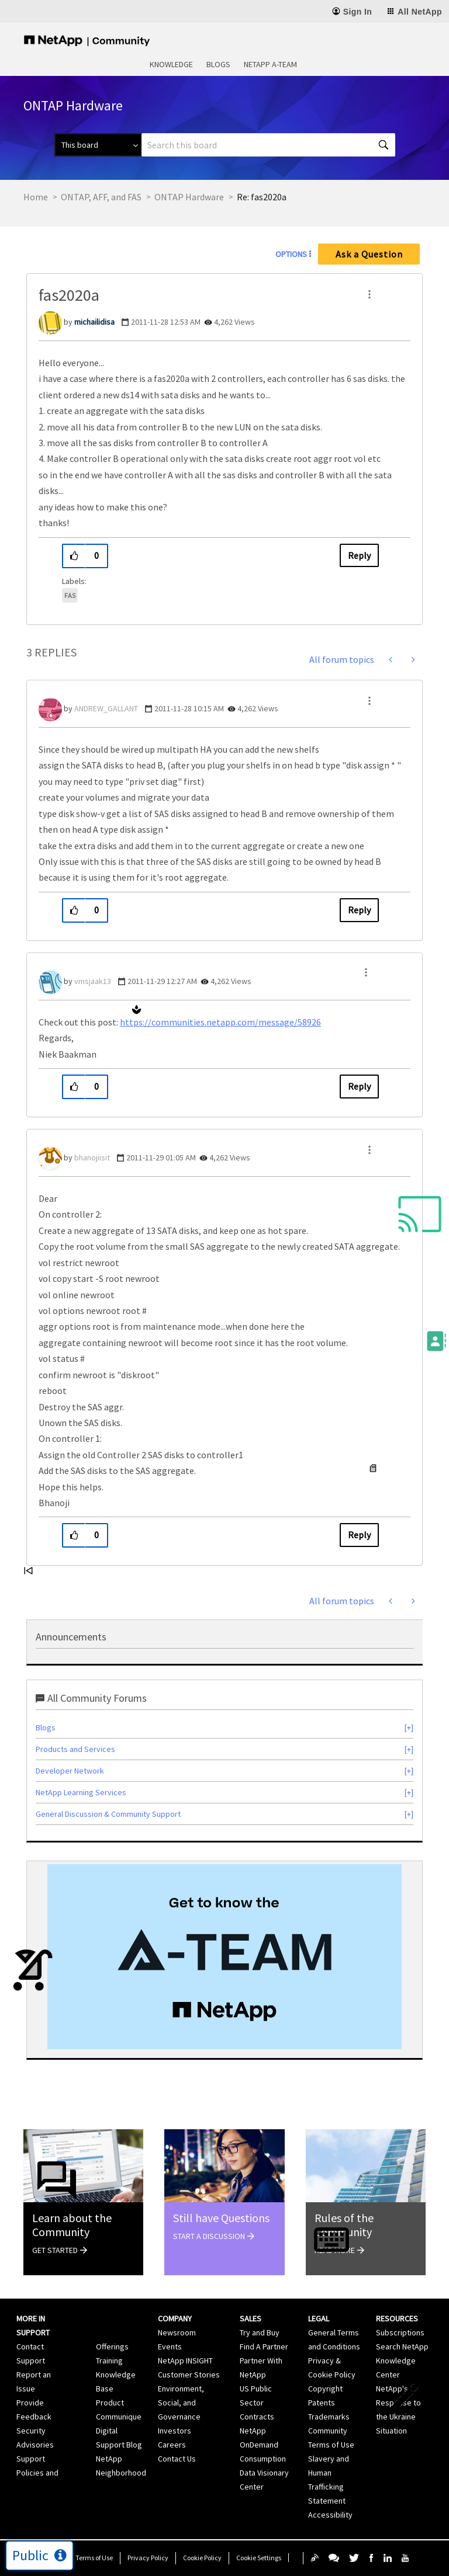 The width and height of the screenshot is (449, 2576). Describe the element at coordinates (420, 1214) in the screenshot. I see `cast your screen to another device` at that location.